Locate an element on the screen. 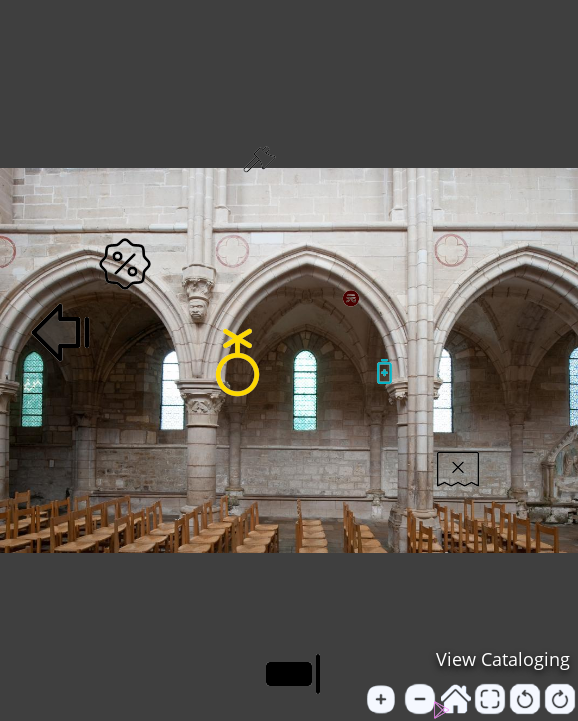  align content to the right is located at coordinates (294, 674).